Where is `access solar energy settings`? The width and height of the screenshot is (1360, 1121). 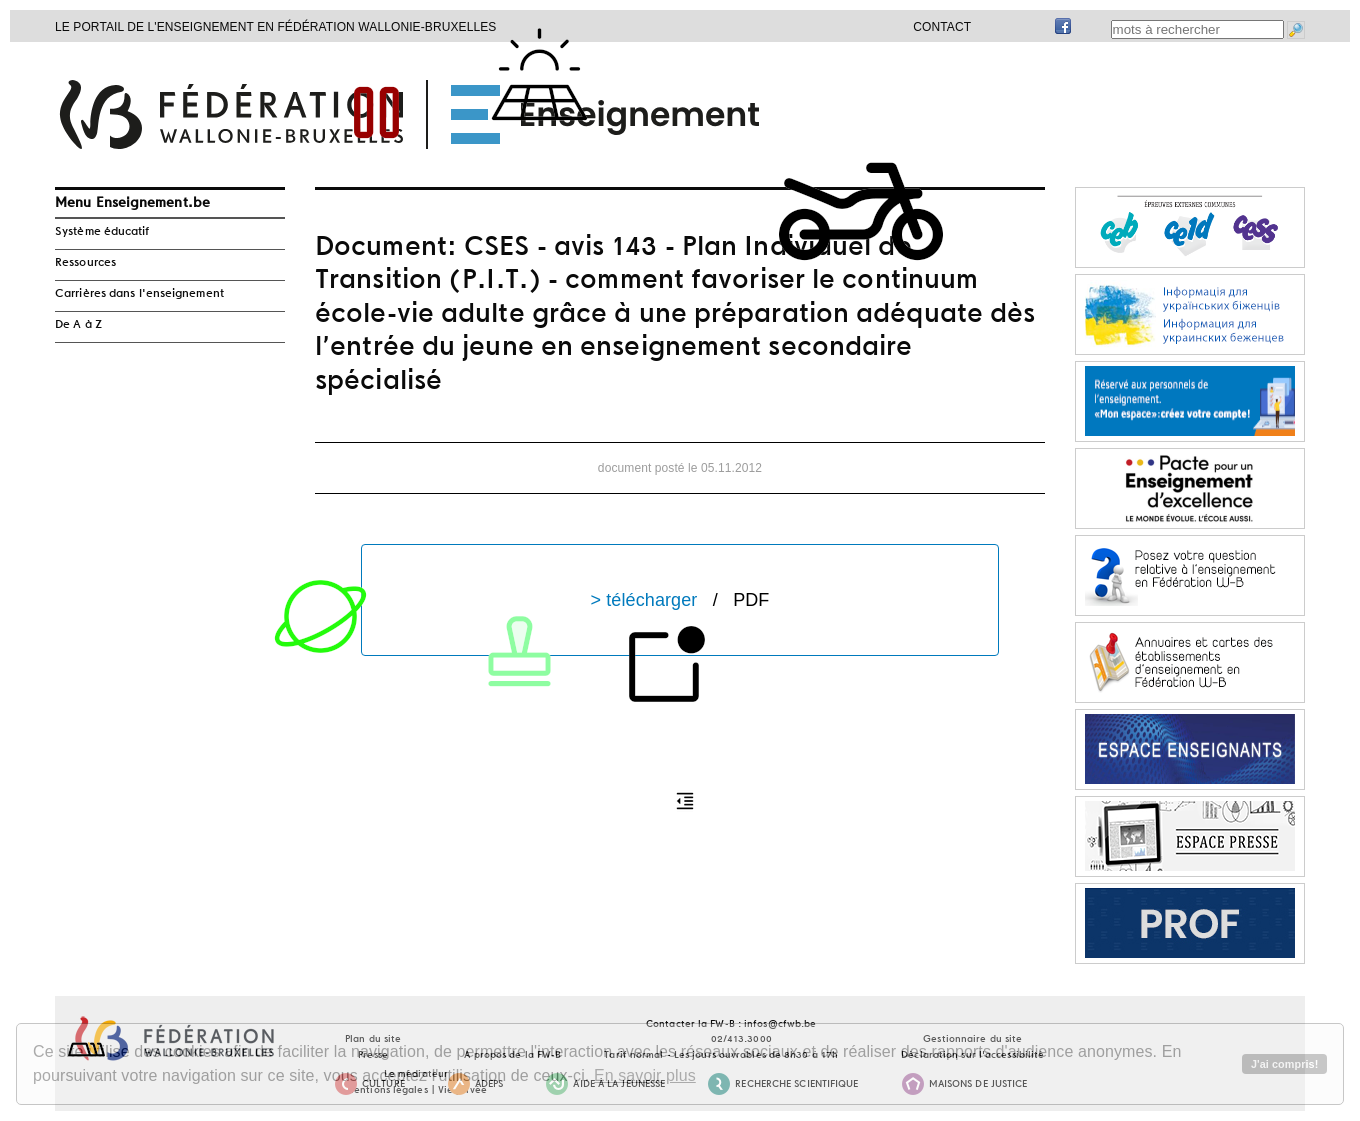
access solar energy settings is located at coordinates (539, 79).